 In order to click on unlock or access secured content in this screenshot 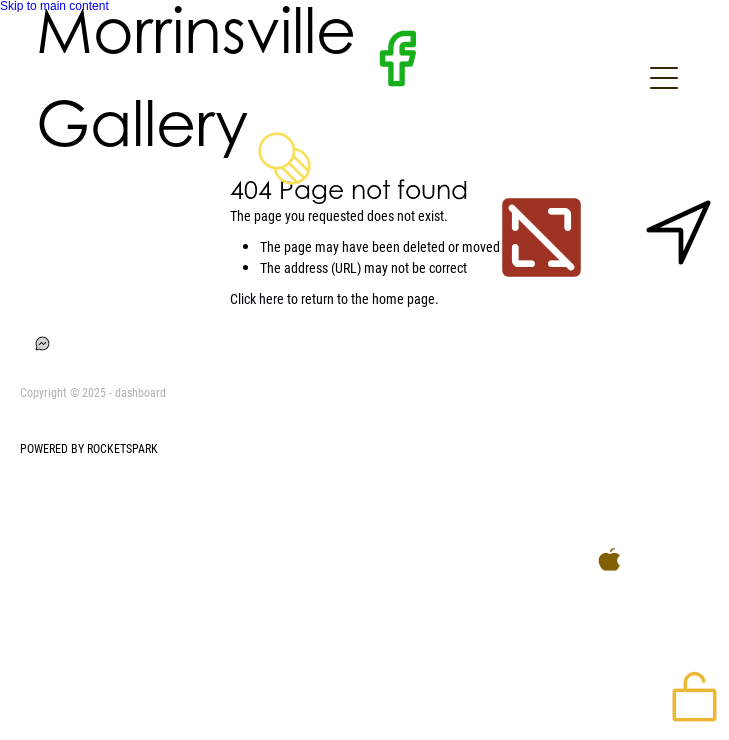, I will do `click(694, 699)`.